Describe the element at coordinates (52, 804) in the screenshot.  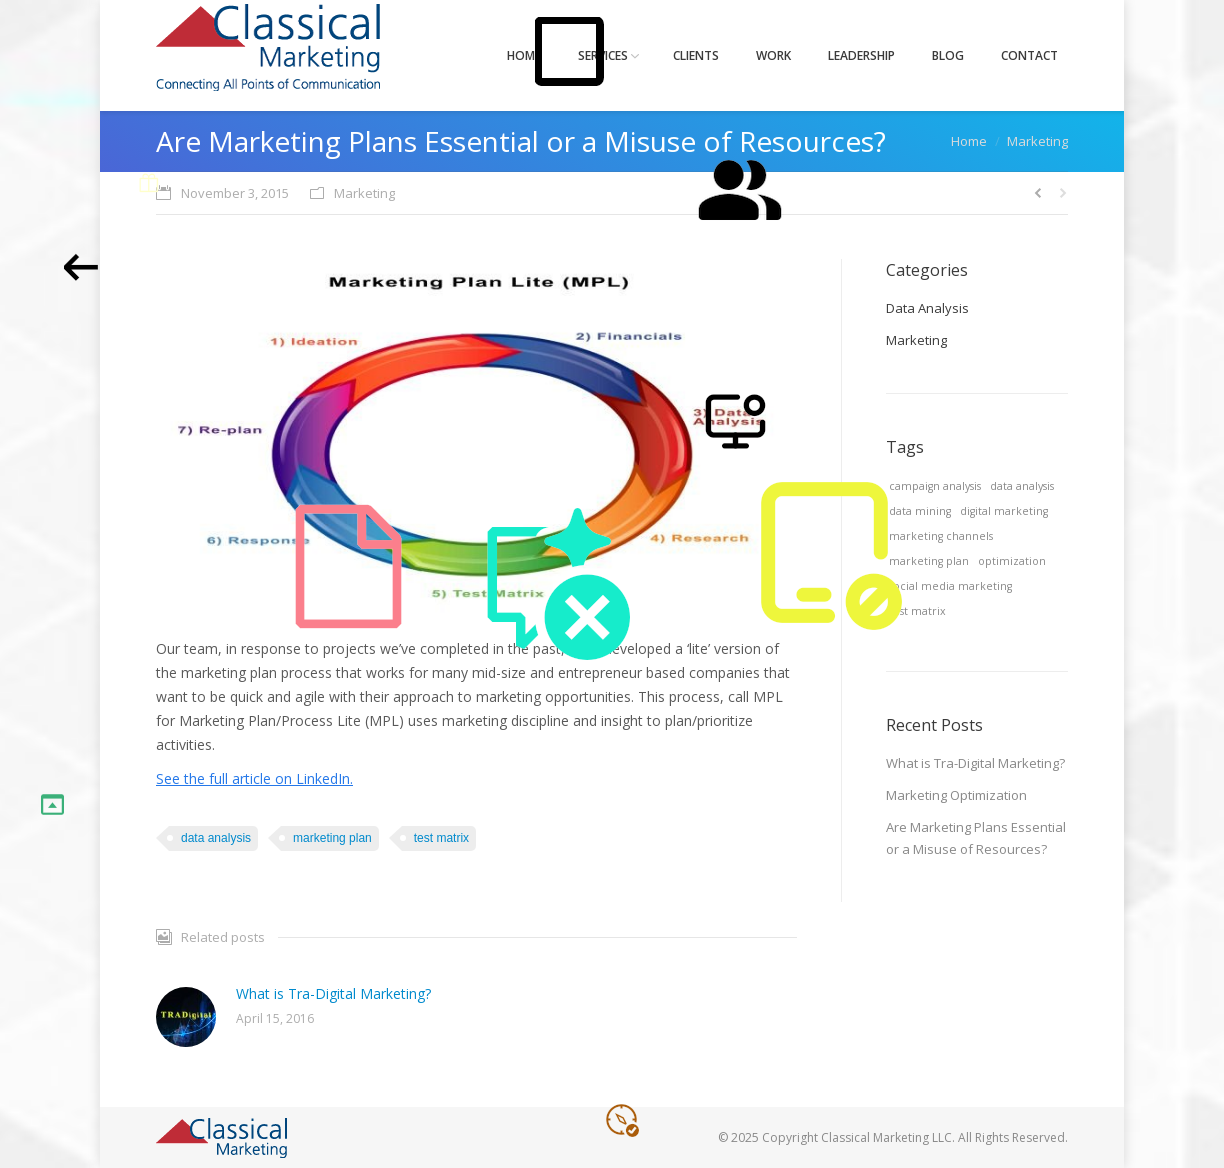
I see `maximize or expand the current window` at that location.